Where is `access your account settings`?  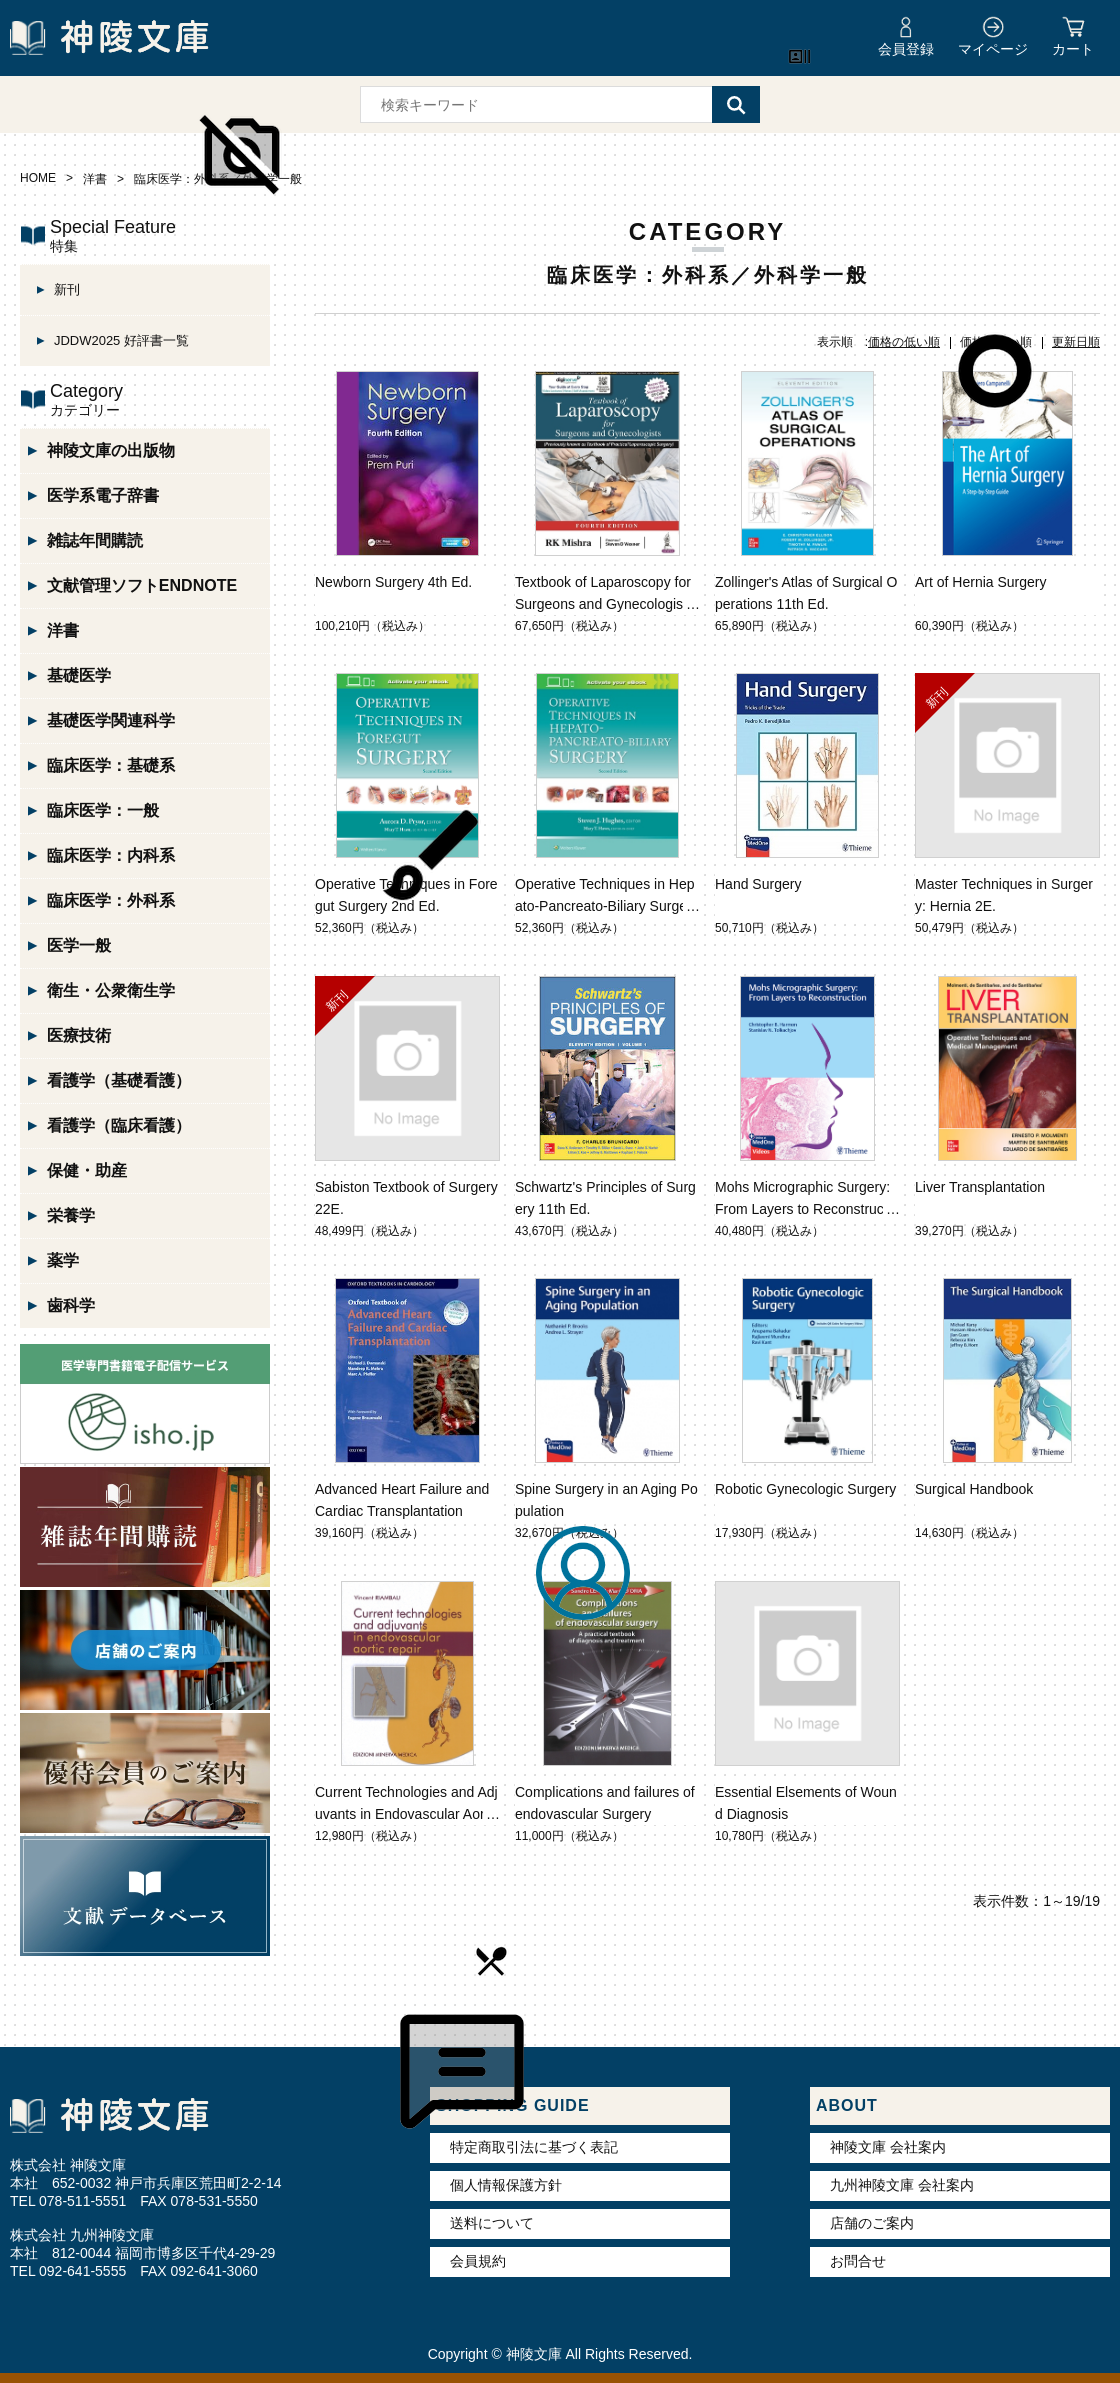 access your account settings is located at coordinates (583, 1573).